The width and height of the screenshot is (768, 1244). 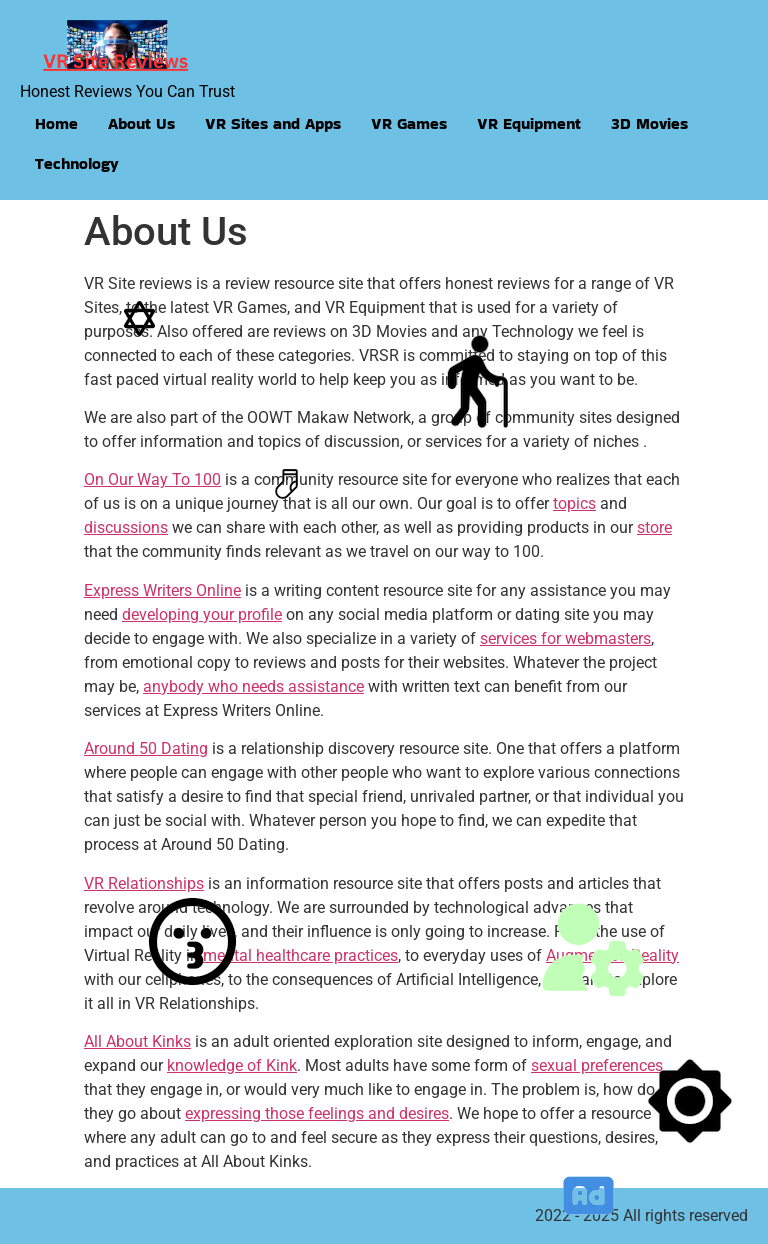 I want to click on browse clothing or apparel items, so click(x=287, y=483).